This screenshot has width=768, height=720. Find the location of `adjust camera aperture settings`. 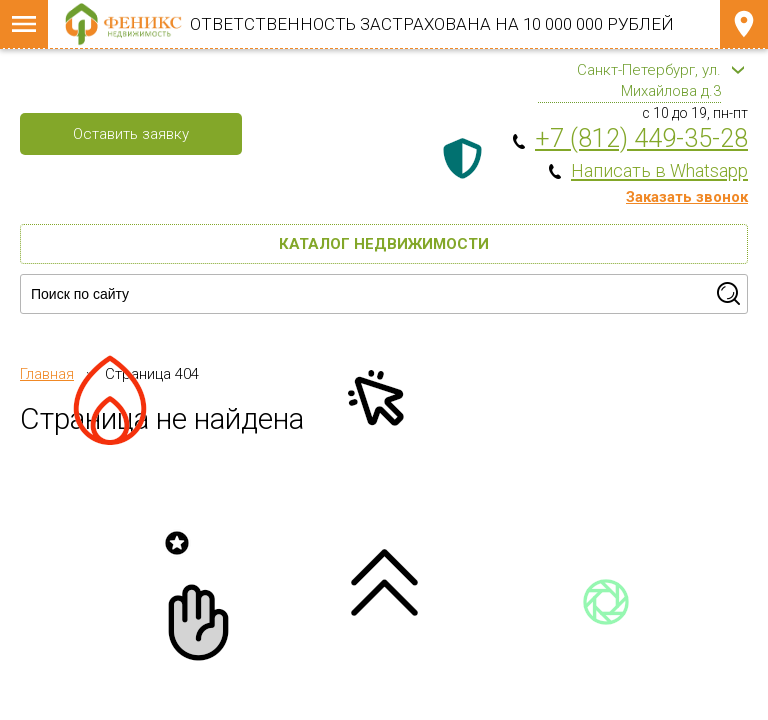

adjust camera aperture settings is located at coordinates (606, 602).